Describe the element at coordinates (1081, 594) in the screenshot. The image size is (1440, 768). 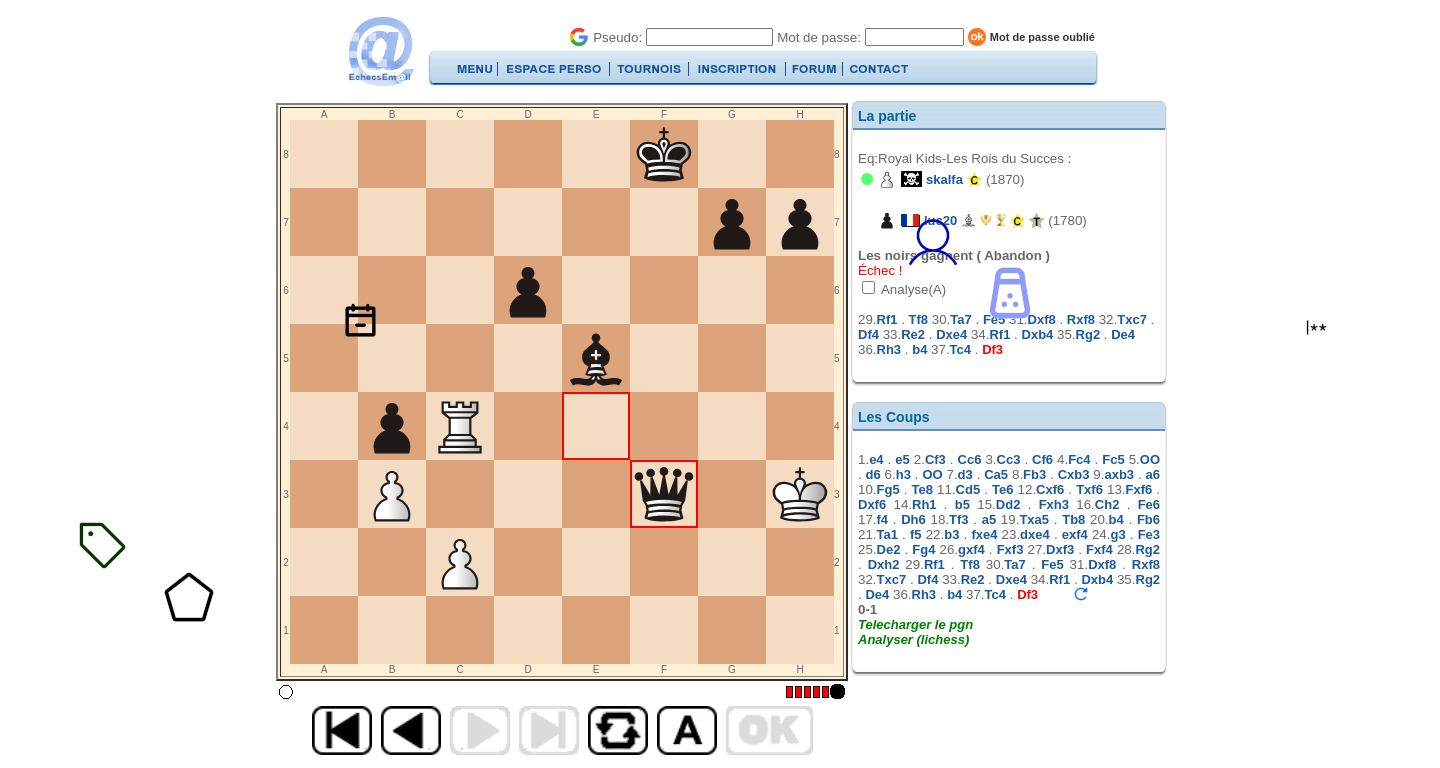
I see `redo the last undone action` at that location.